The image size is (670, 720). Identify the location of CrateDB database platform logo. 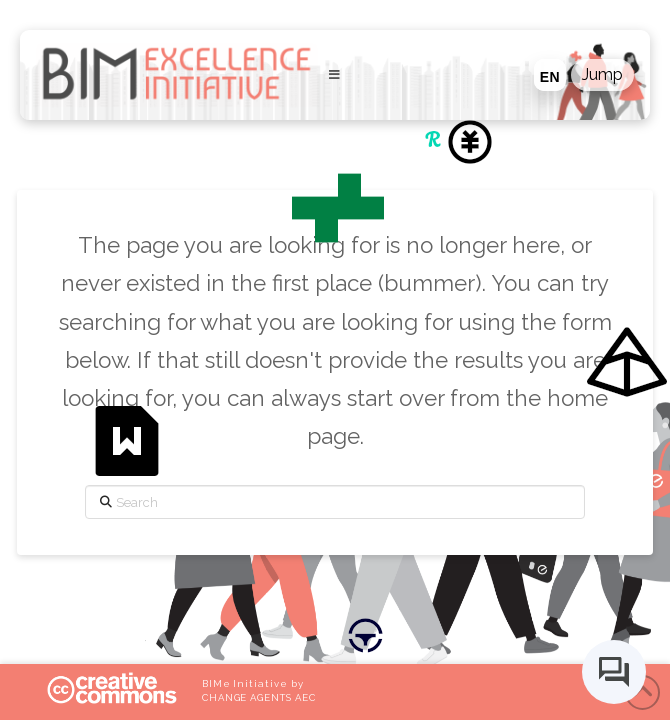
(338, 208).